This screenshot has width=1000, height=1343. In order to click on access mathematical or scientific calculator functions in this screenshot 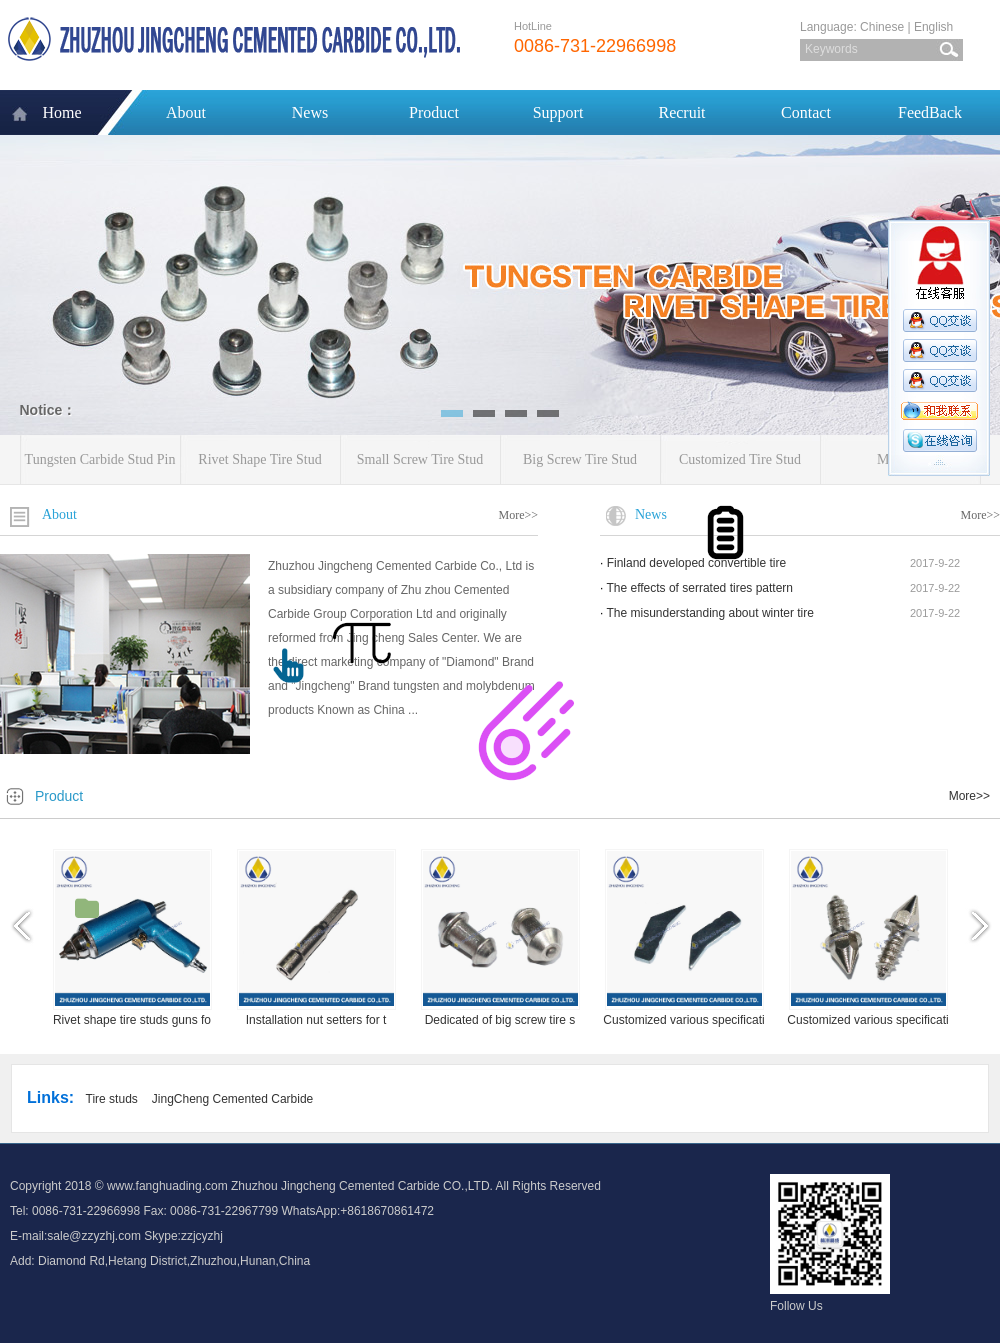, I will do `click(363, 642)`.